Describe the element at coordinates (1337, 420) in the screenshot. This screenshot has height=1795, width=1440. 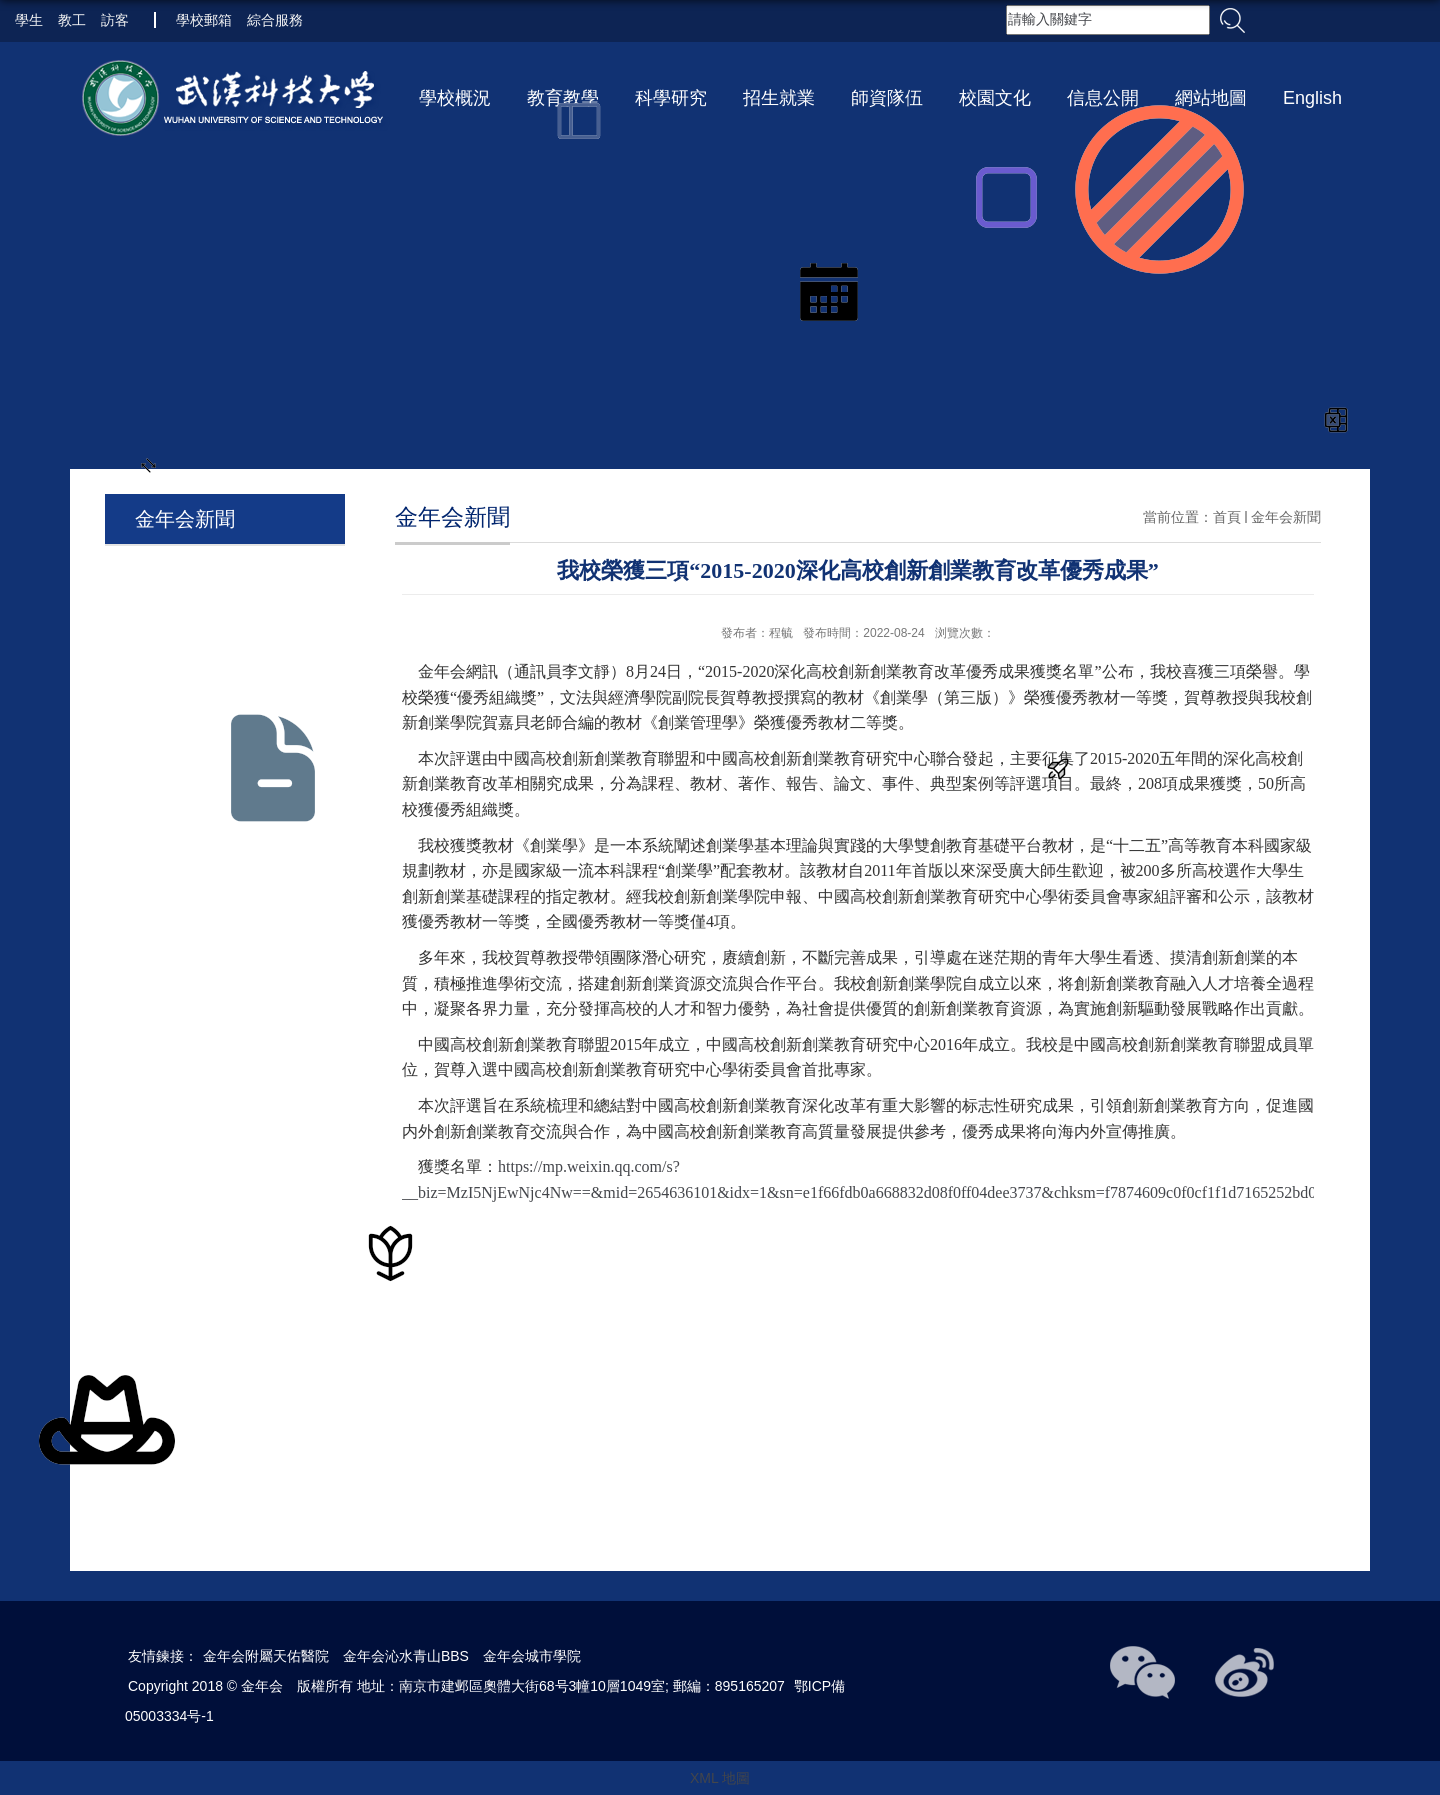
I see `open microsoft excel` at that location.